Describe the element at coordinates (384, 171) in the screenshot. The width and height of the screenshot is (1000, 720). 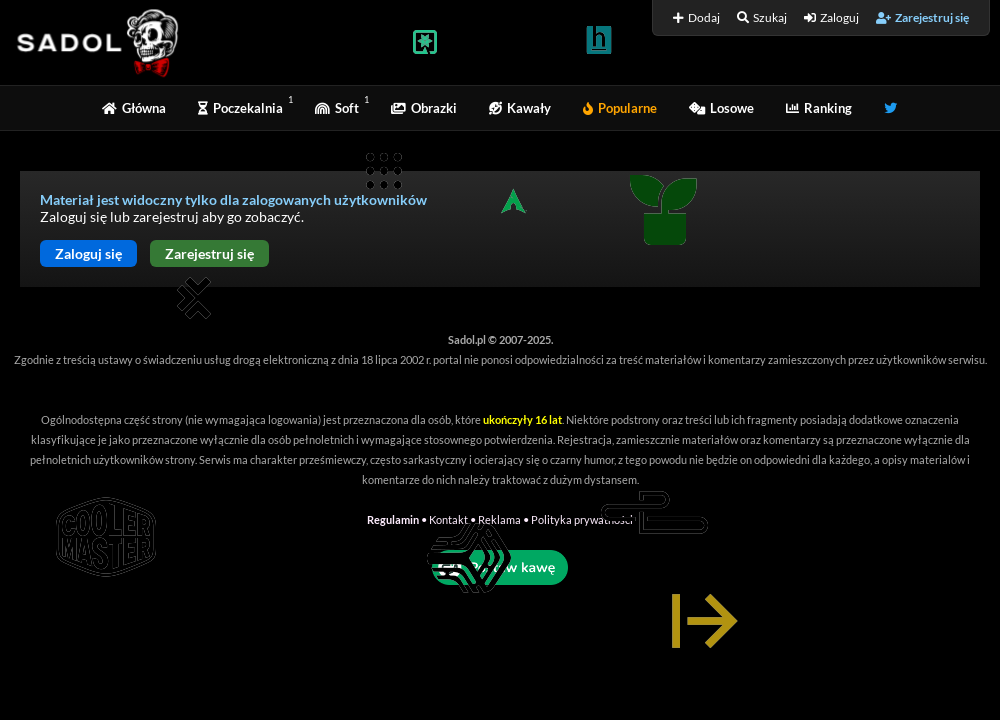
I see `ROS (Robot Operating System) branding or documentation` at that location.